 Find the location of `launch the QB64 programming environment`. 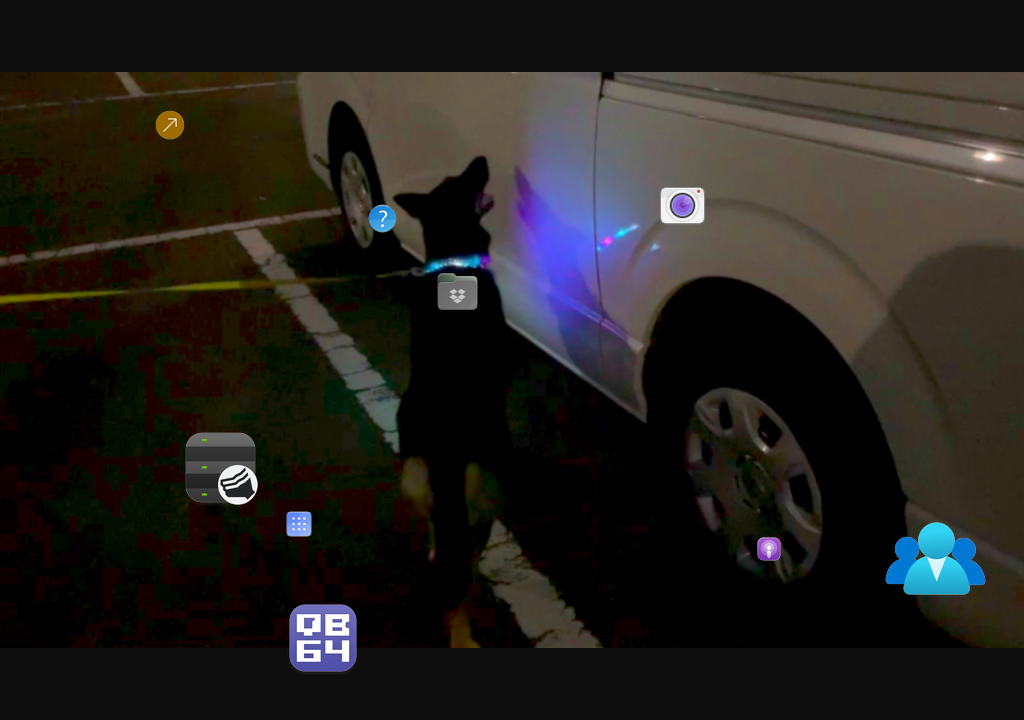

launch the QB64 programming environment is located at coordinates (323, 638).